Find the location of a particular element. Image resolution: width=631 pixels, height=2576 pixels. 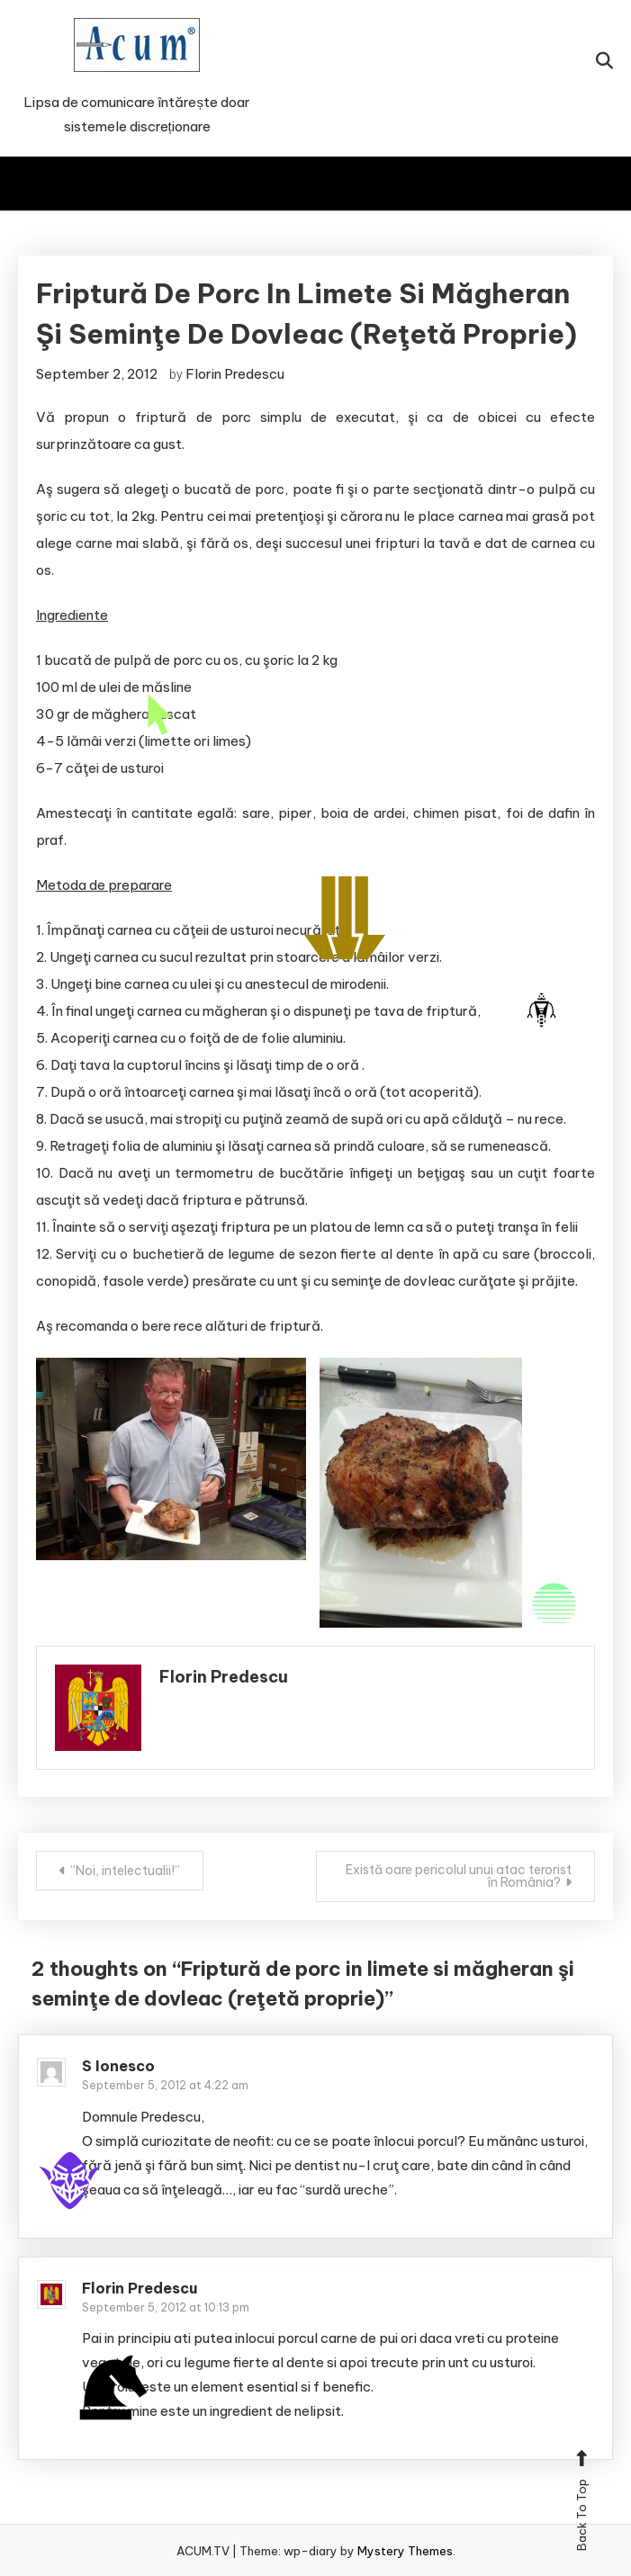

play chess or strategy games is located at coordinates (113, 2382).